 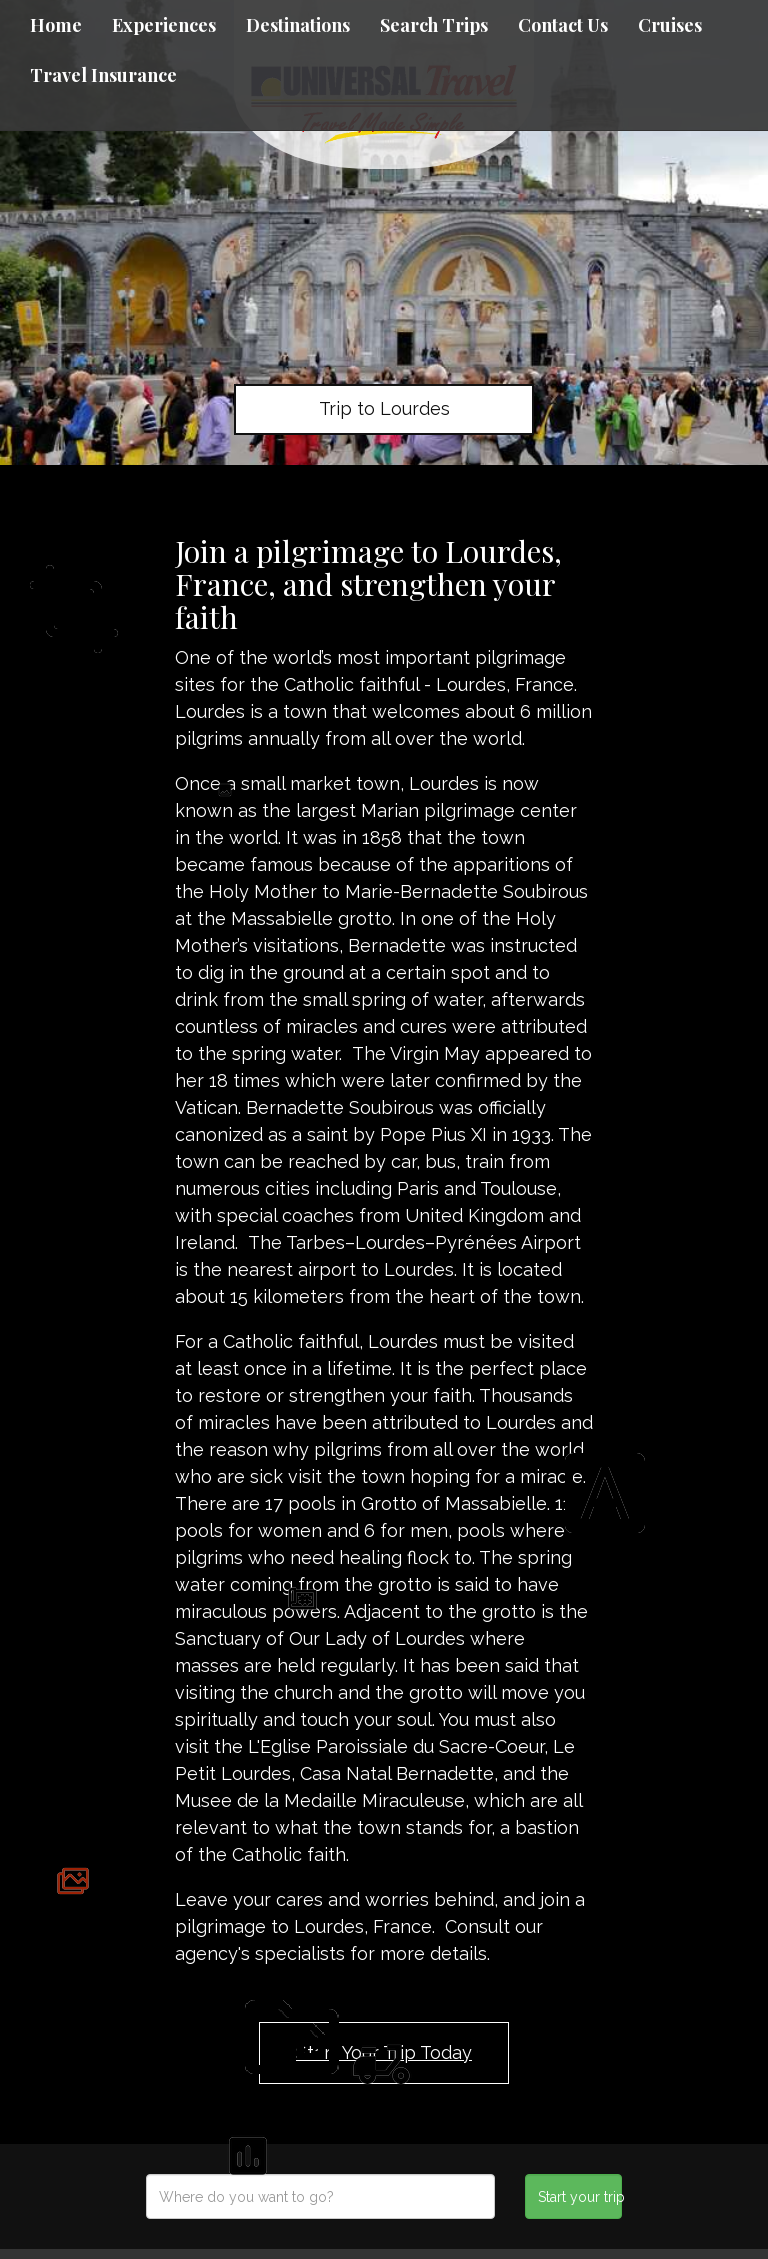 What do you see at coordinates (605, 1493) in the screenshot?
I see `download or install new fonts` at bounding box center [605, 1493].